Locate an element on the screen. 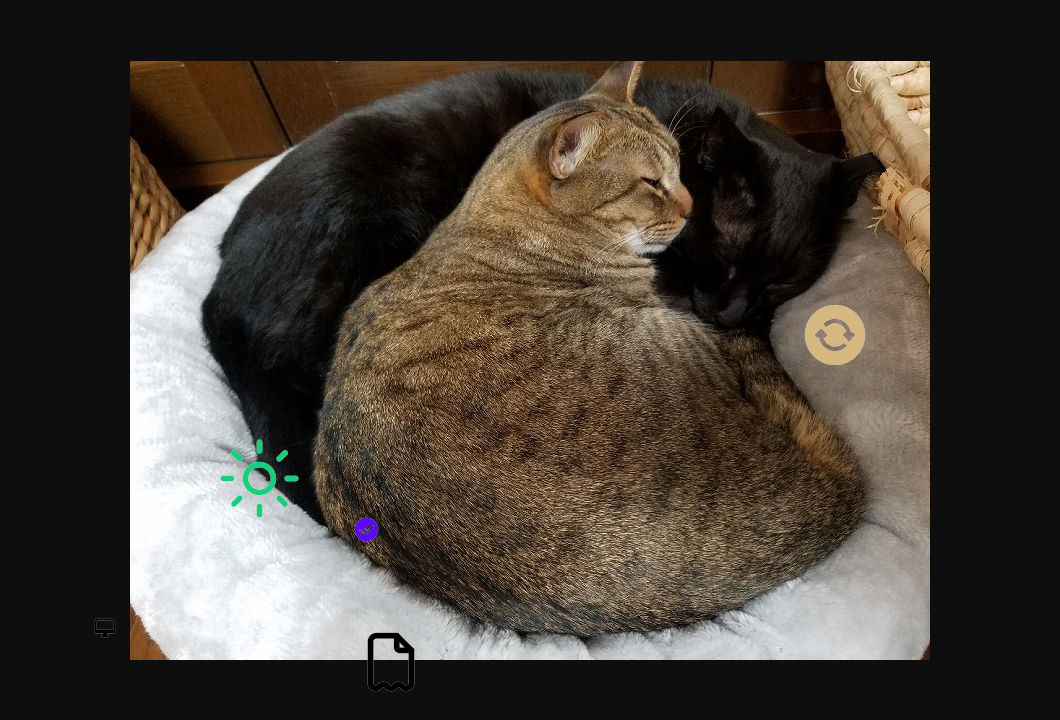 The image size is (1060, 720). sync data or refresh content is located at coordinates (835, 335).